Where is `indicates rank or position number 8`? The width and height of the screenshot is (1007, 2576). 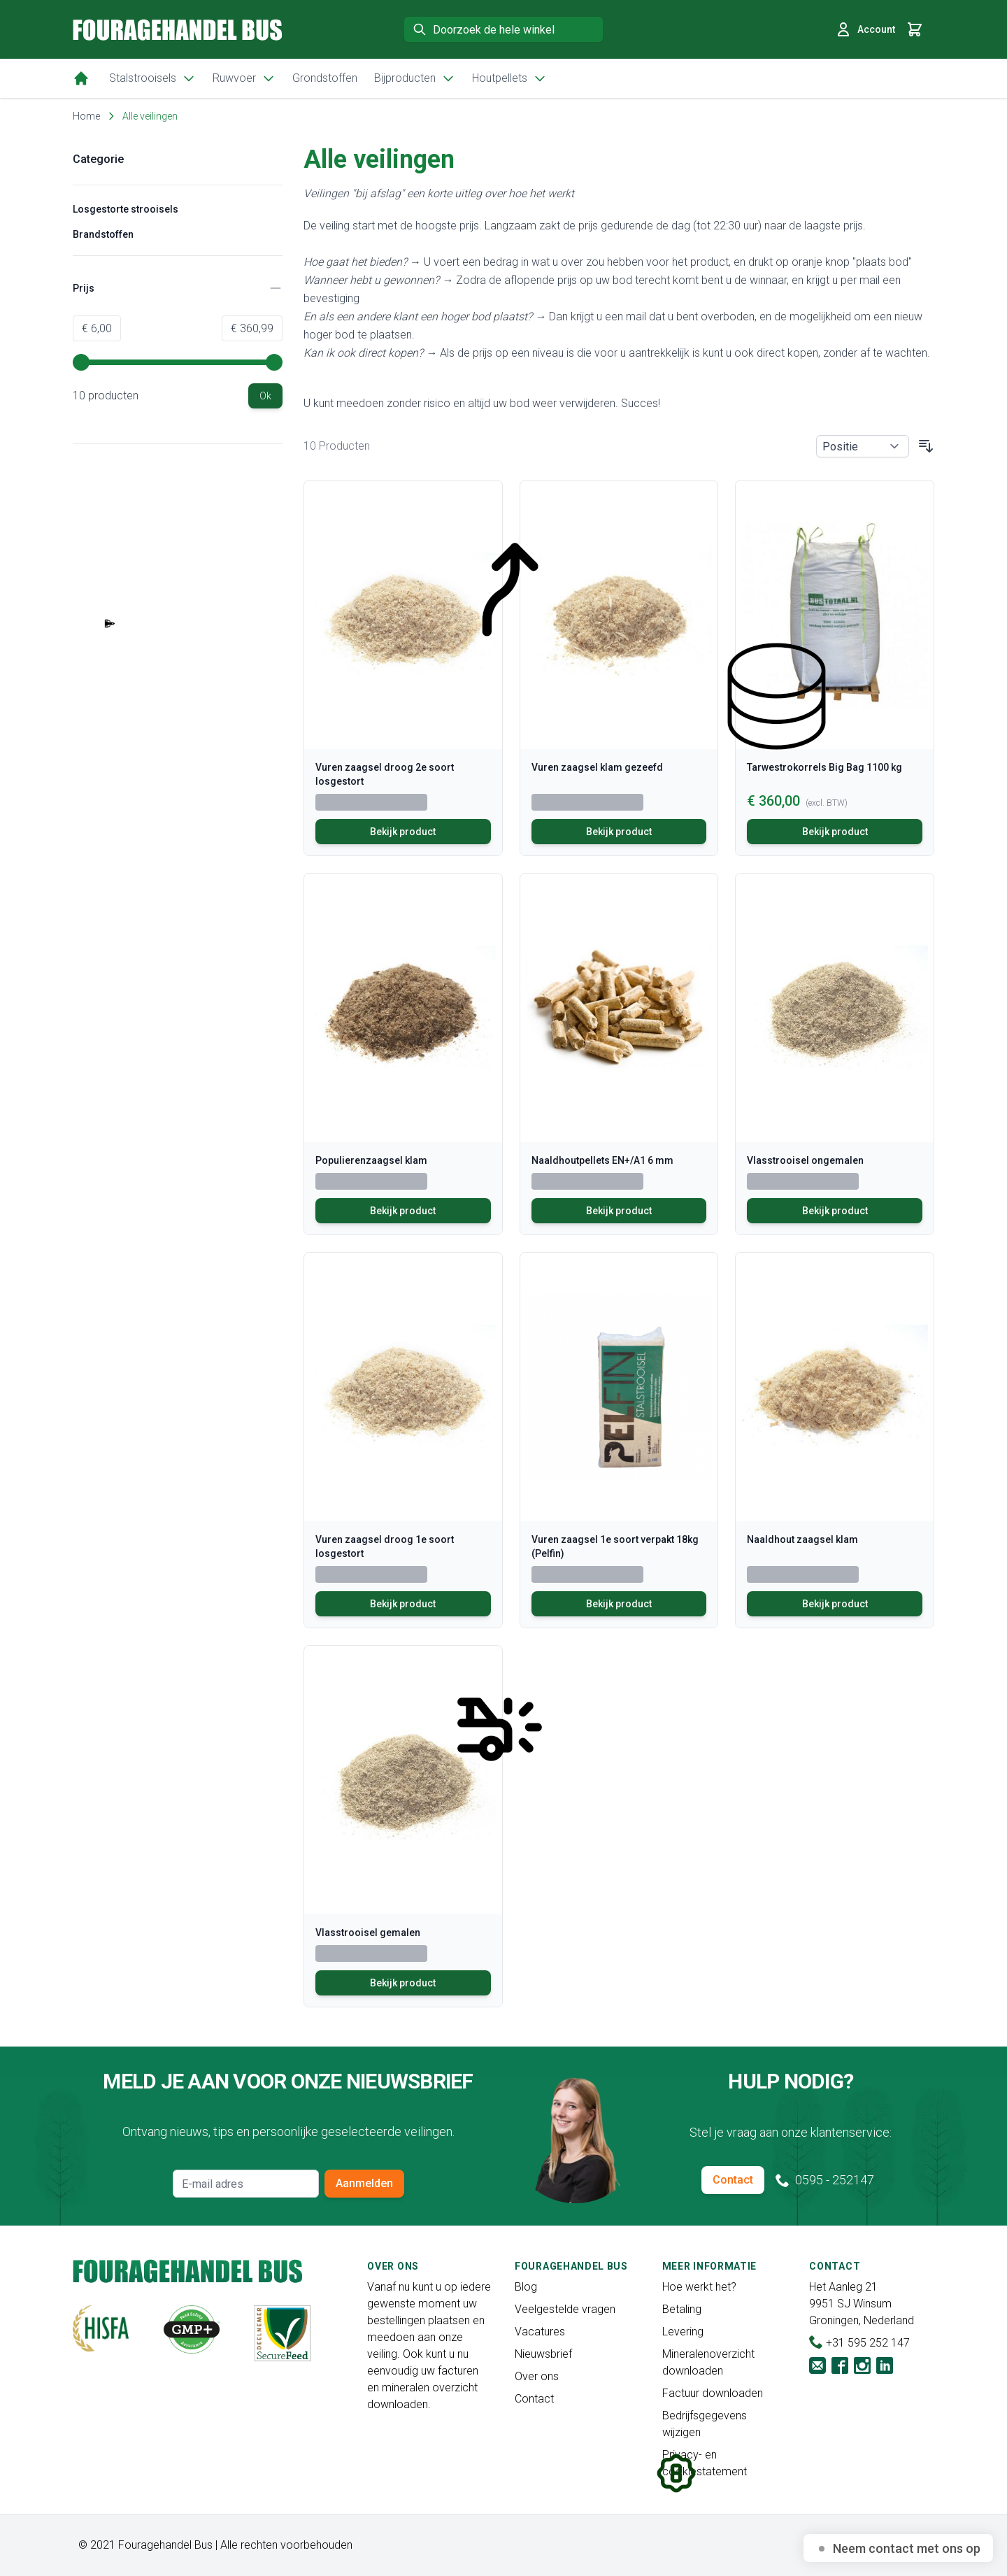
indicates rank or position number 8 is located at coordinates (676, 2473).